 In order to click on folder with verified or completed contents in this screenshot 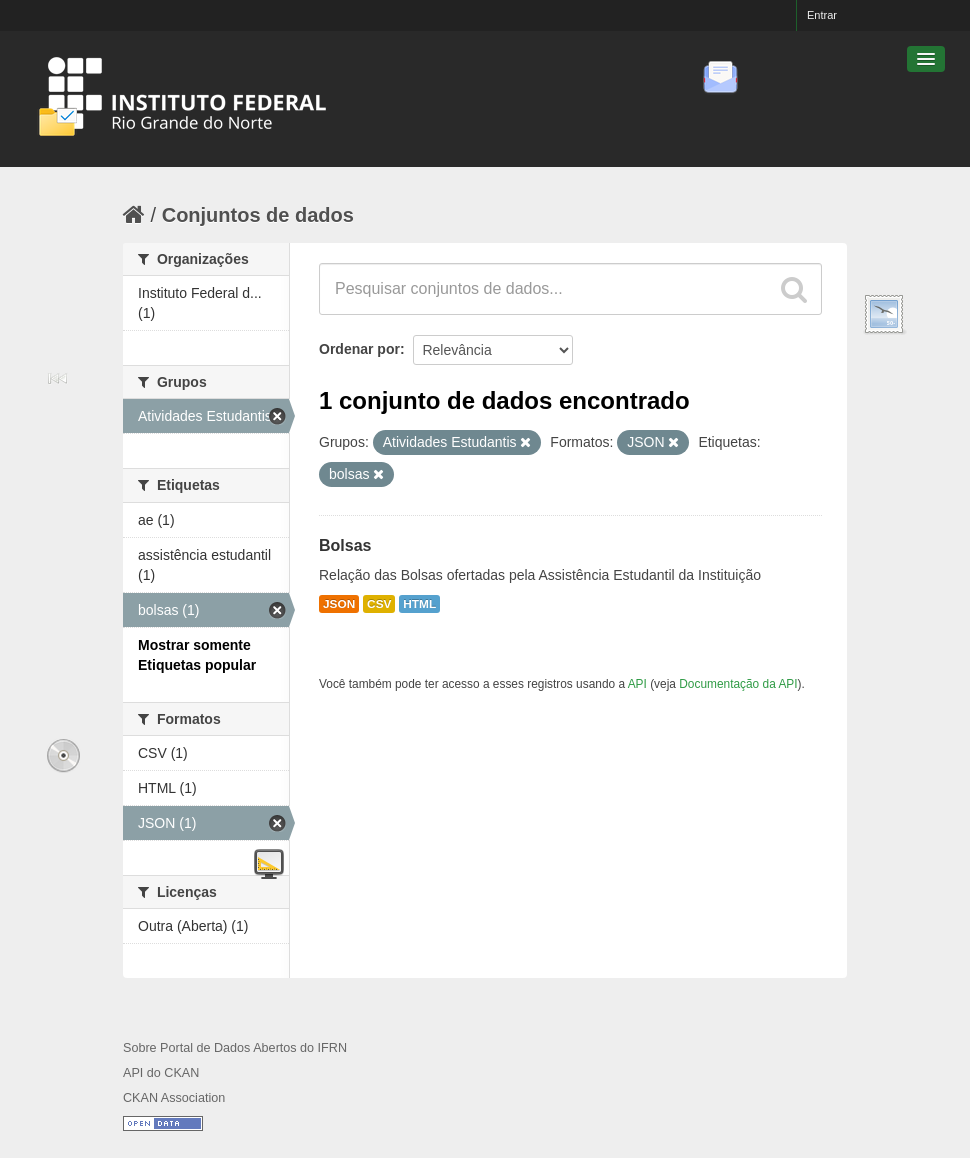, I will do `click(57, 123)`.